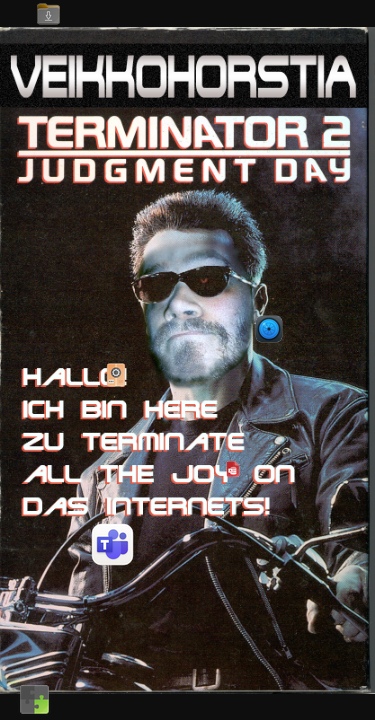  Describe the element at coordinates (116, 375) in the screenshot. I see `indicates package manager is processing` at that location.